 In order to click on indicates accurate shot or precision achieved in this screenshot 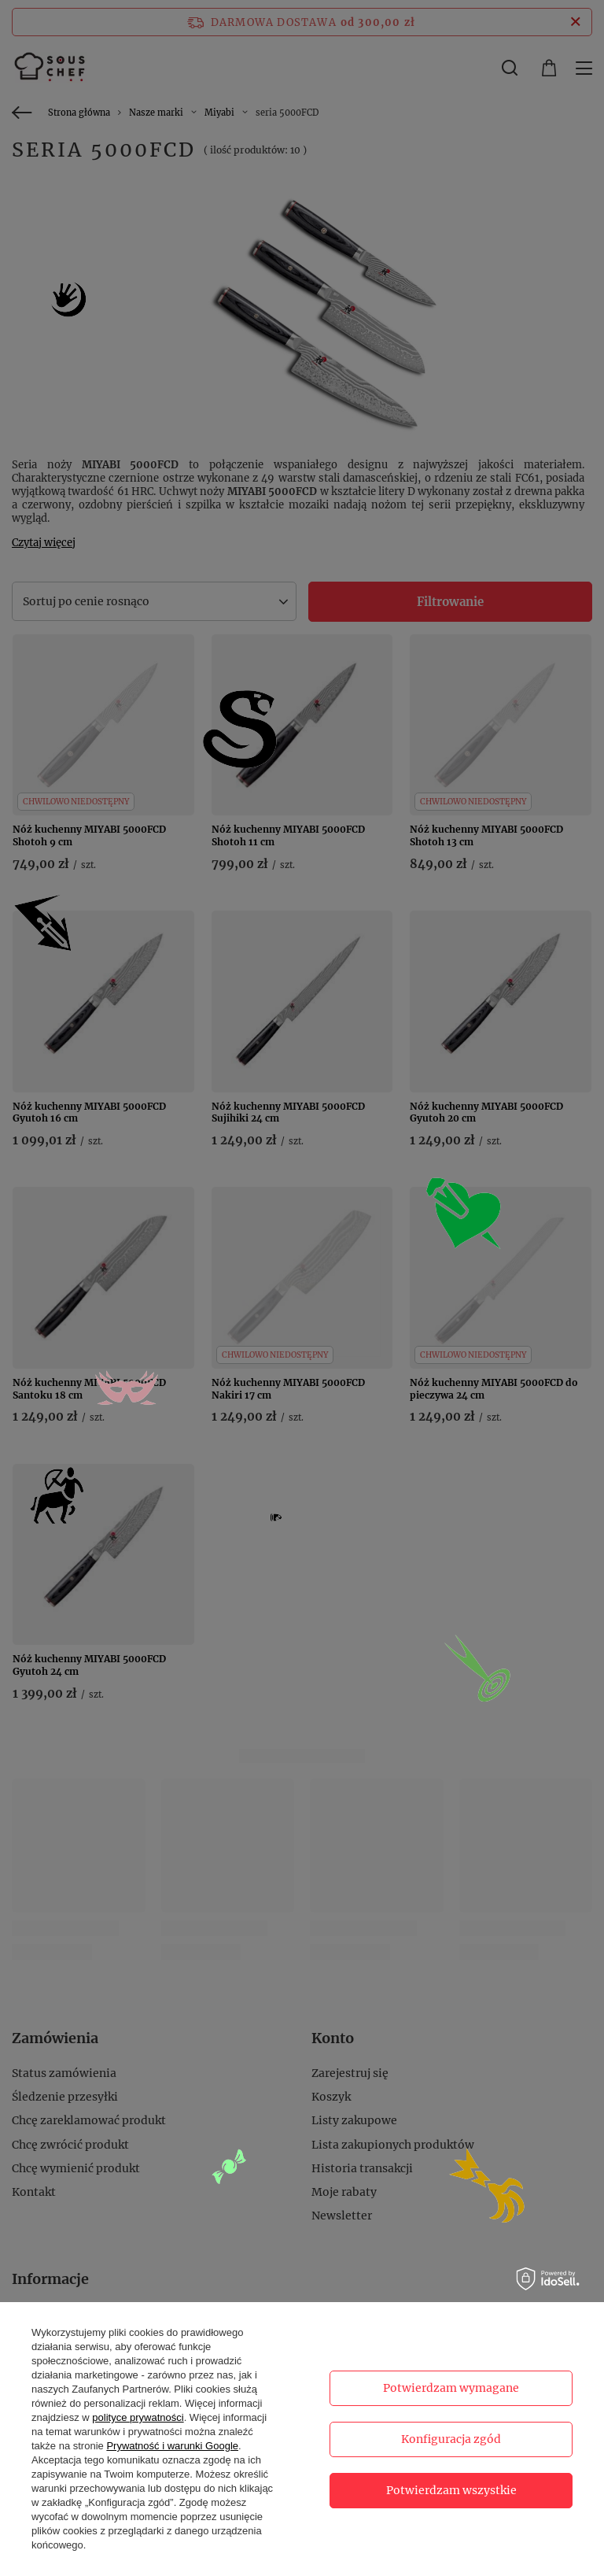, I will do `click(476, 1668)`.